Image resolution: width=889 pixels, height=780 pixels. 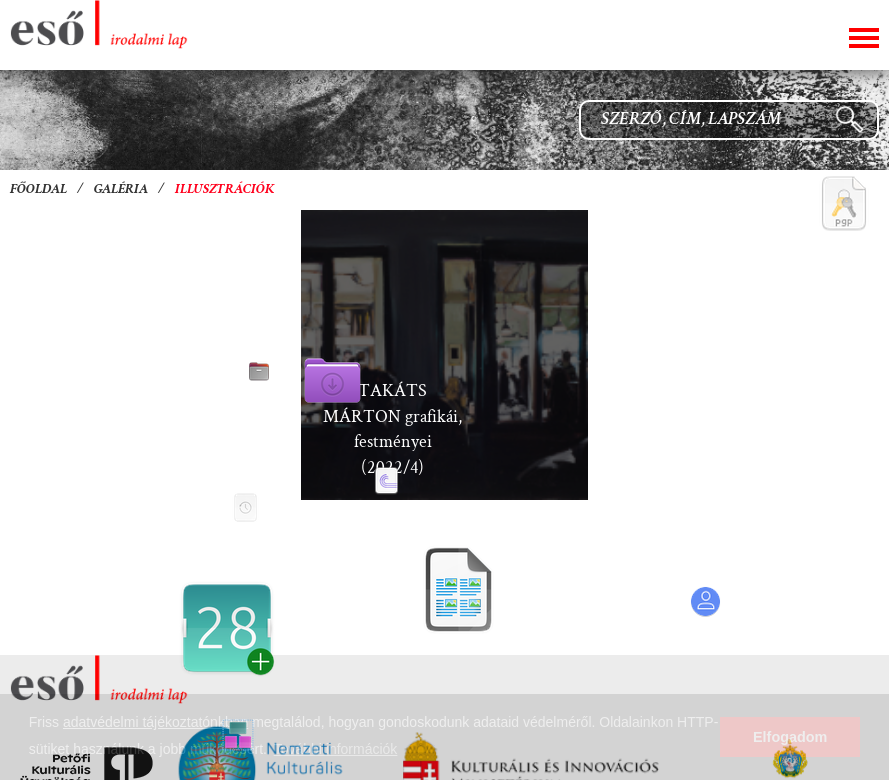 What do you see at coordinates (705, 601) in the screenshot?
I see `indicates a personal or user-owned item` at bounding box center [705, 601].